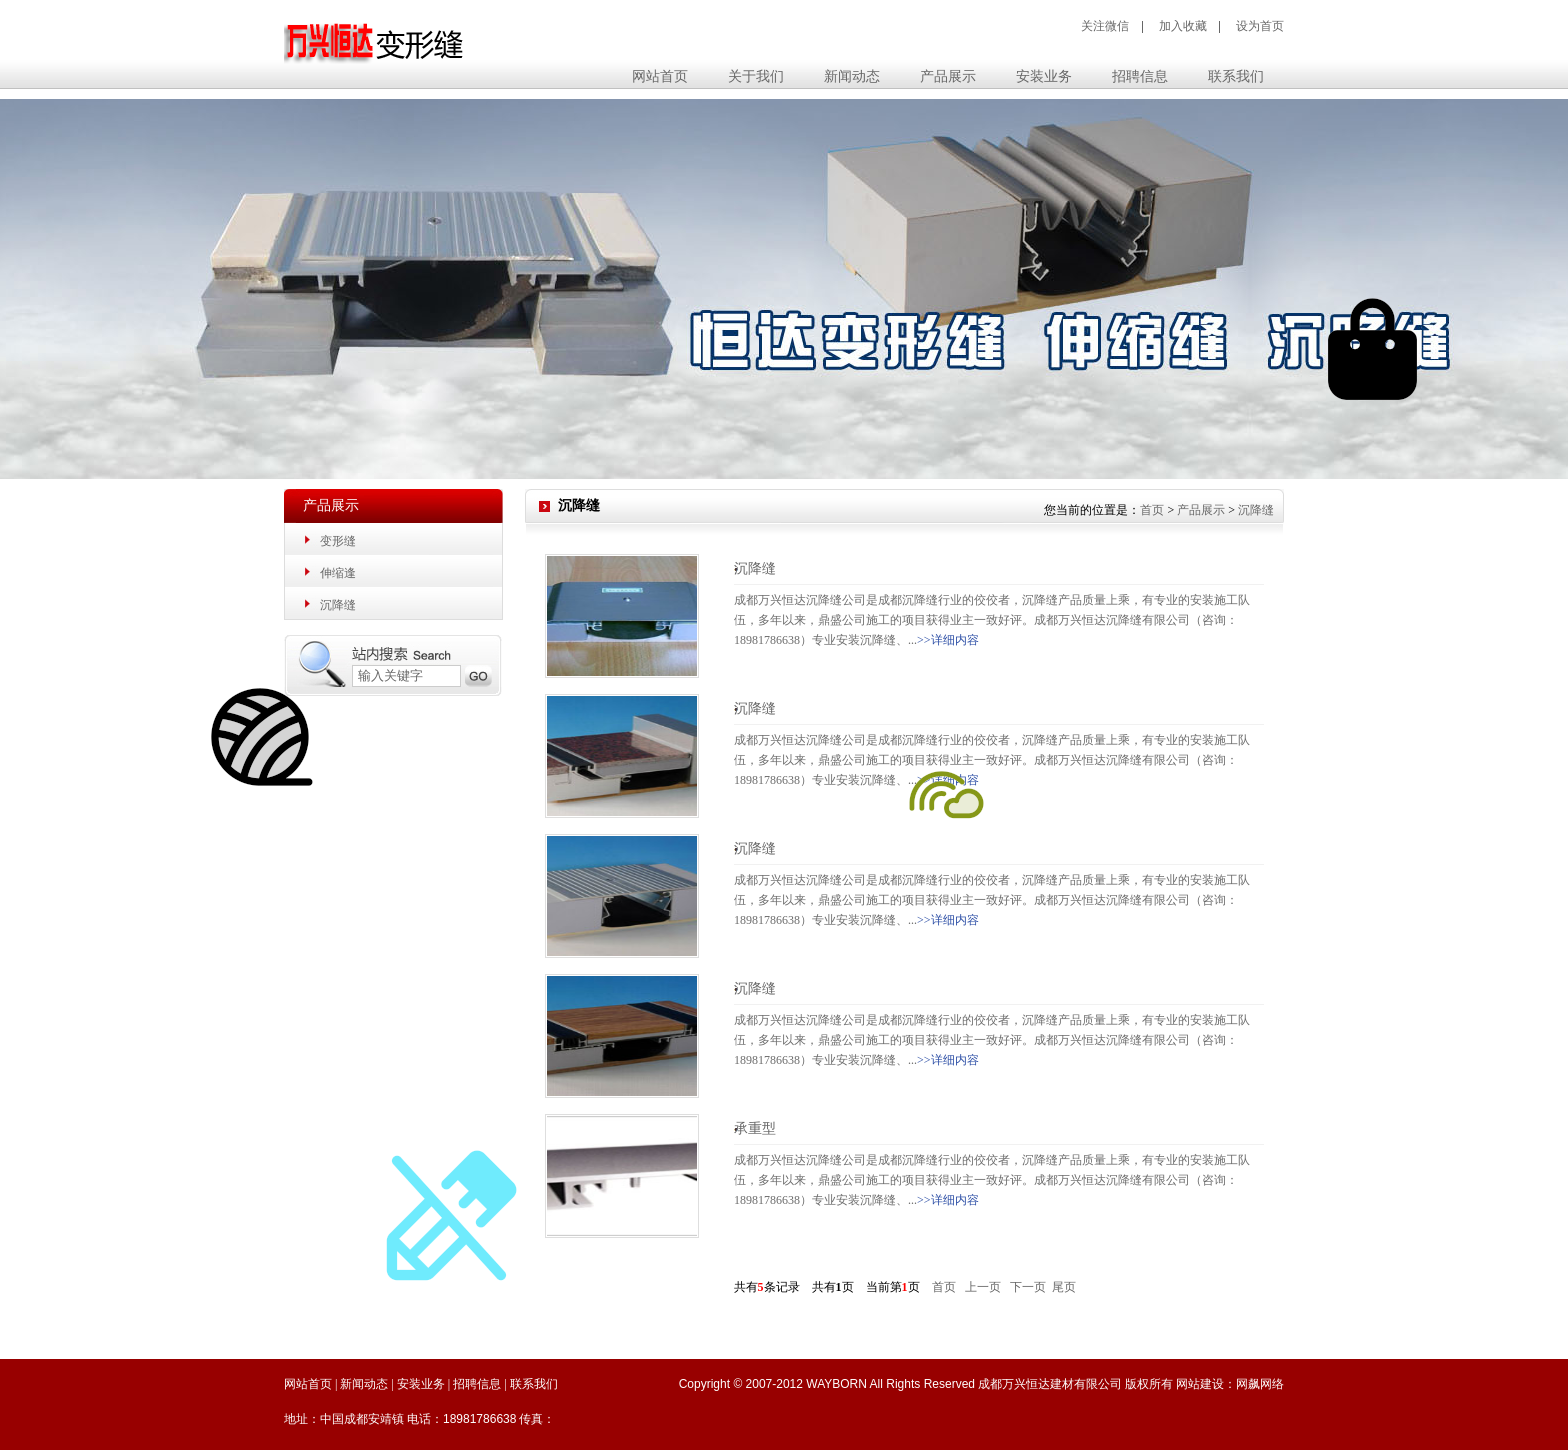 This screenshot has width=1568, height=1450. I want to click on craft or knitting-related feature, so click(260, 737).